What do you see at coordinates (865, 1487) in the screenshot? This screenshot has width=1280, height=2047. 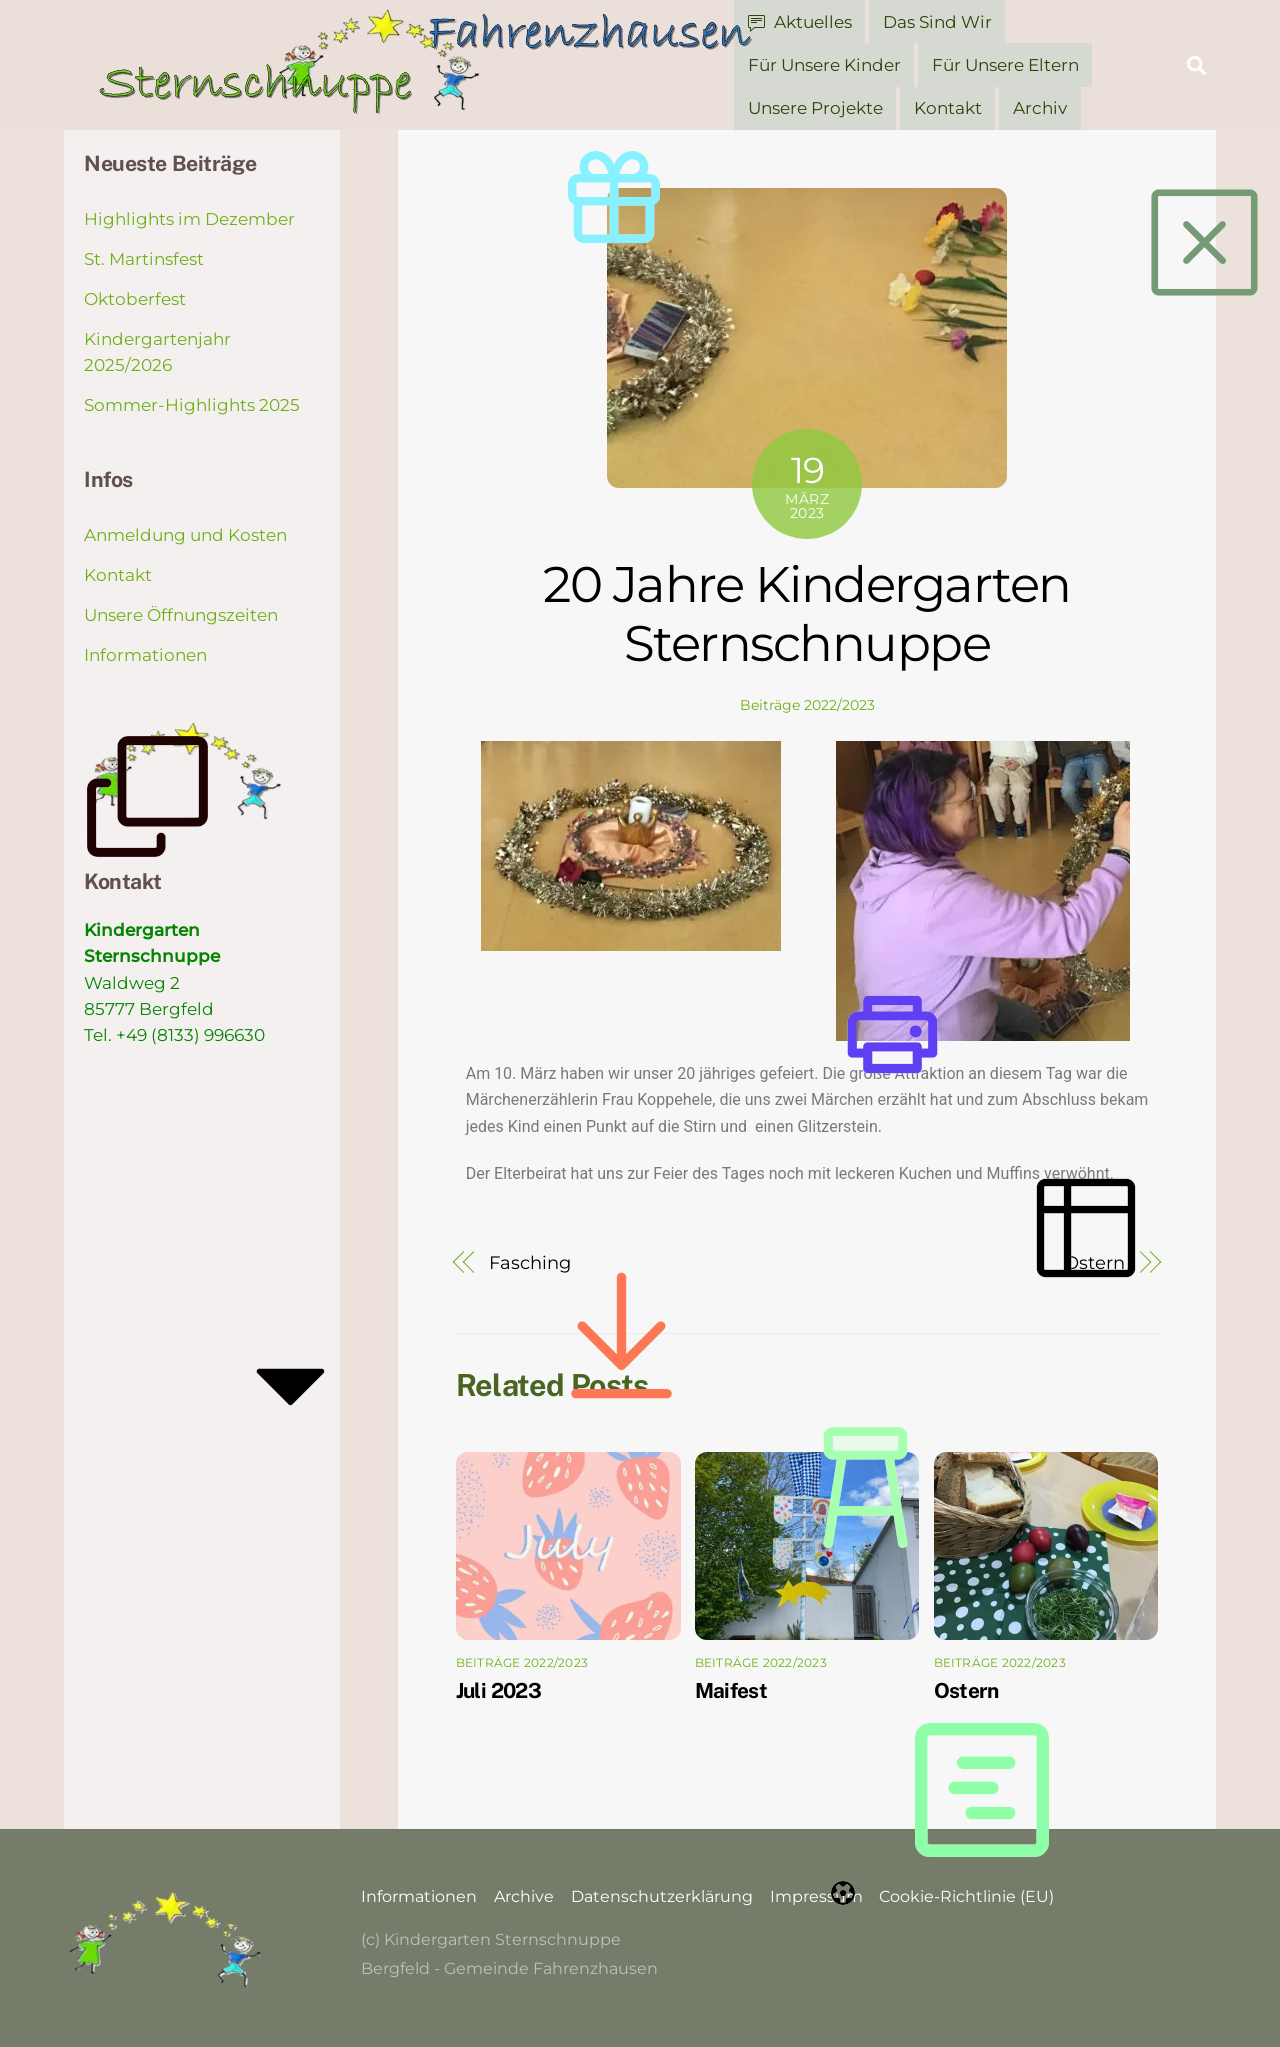 I see `browse furniture or seating options` at bounding box center [865, 1487].